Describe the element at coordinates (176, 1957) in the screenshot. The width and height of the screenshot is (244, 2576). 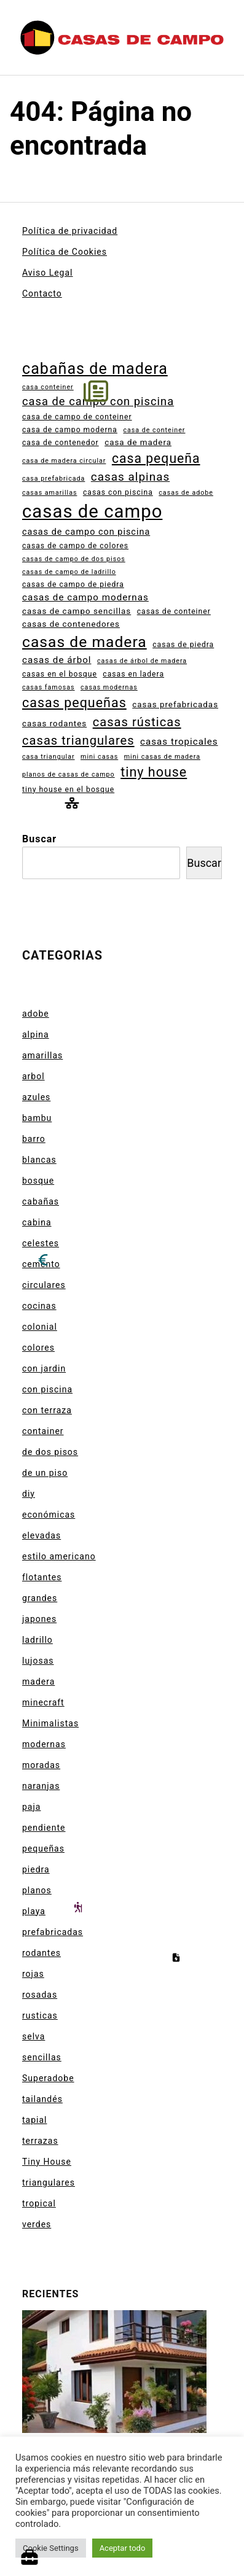
I see `open power or energy-related document` at that location.